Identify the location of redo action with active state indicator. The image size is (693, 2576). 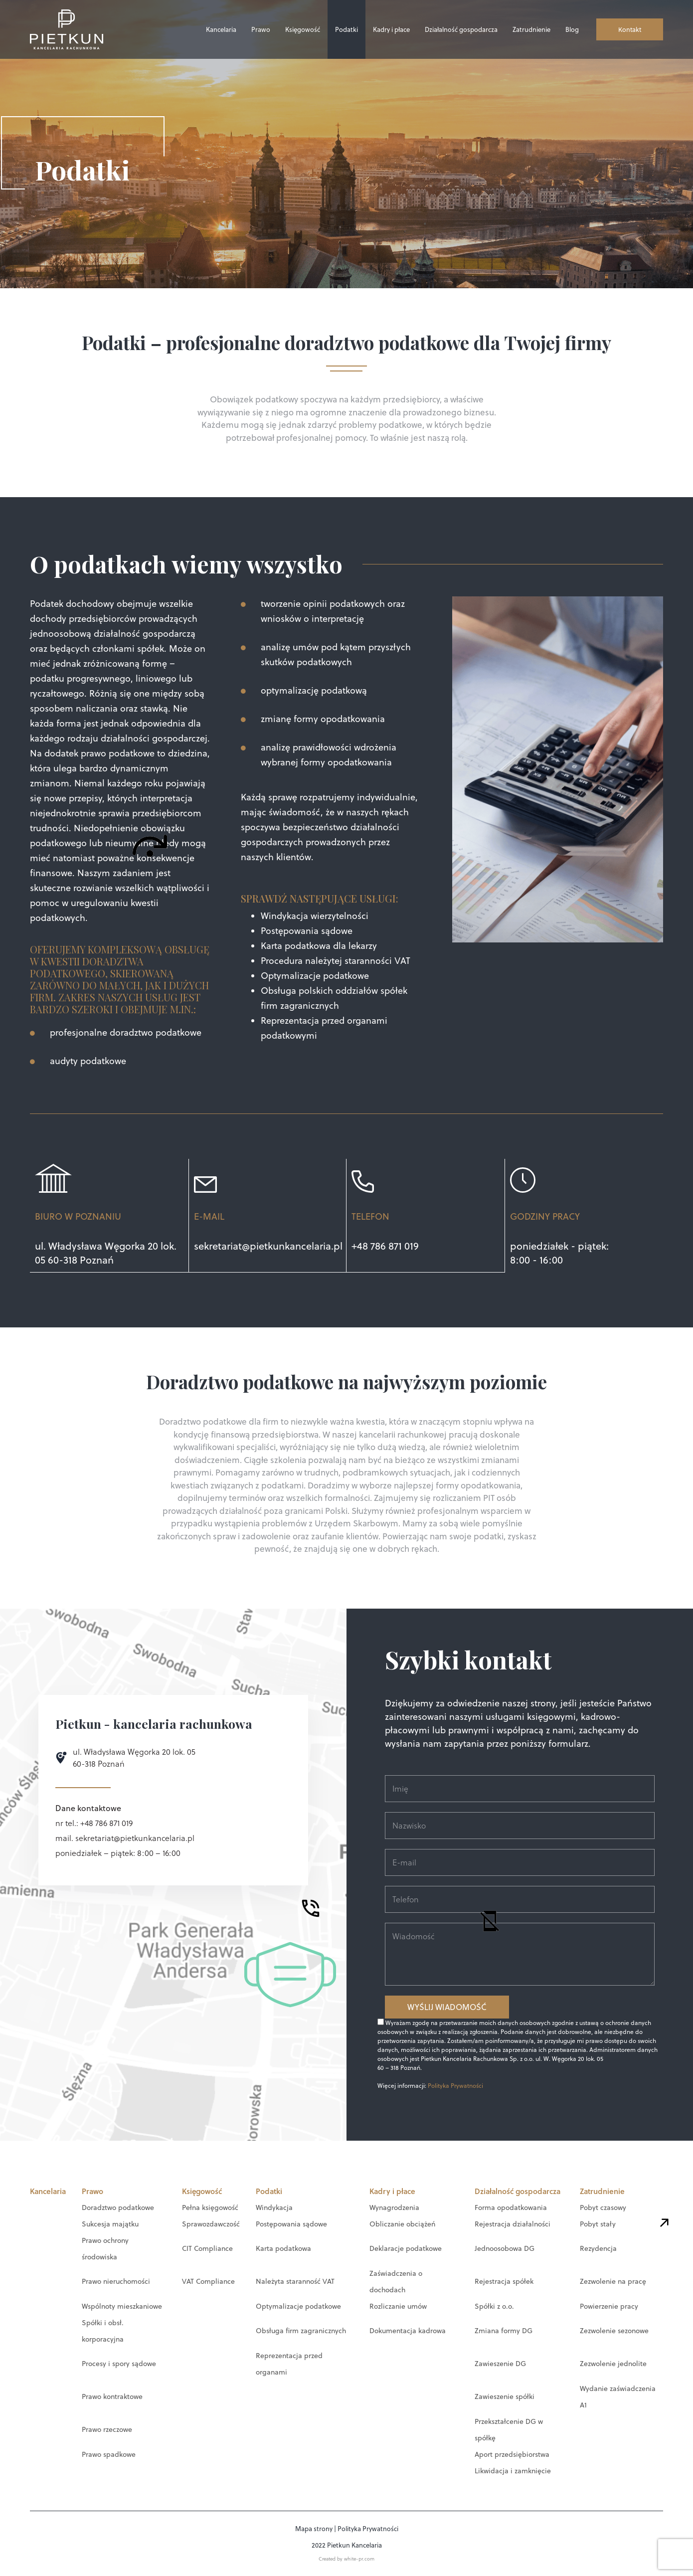
(150, 845).